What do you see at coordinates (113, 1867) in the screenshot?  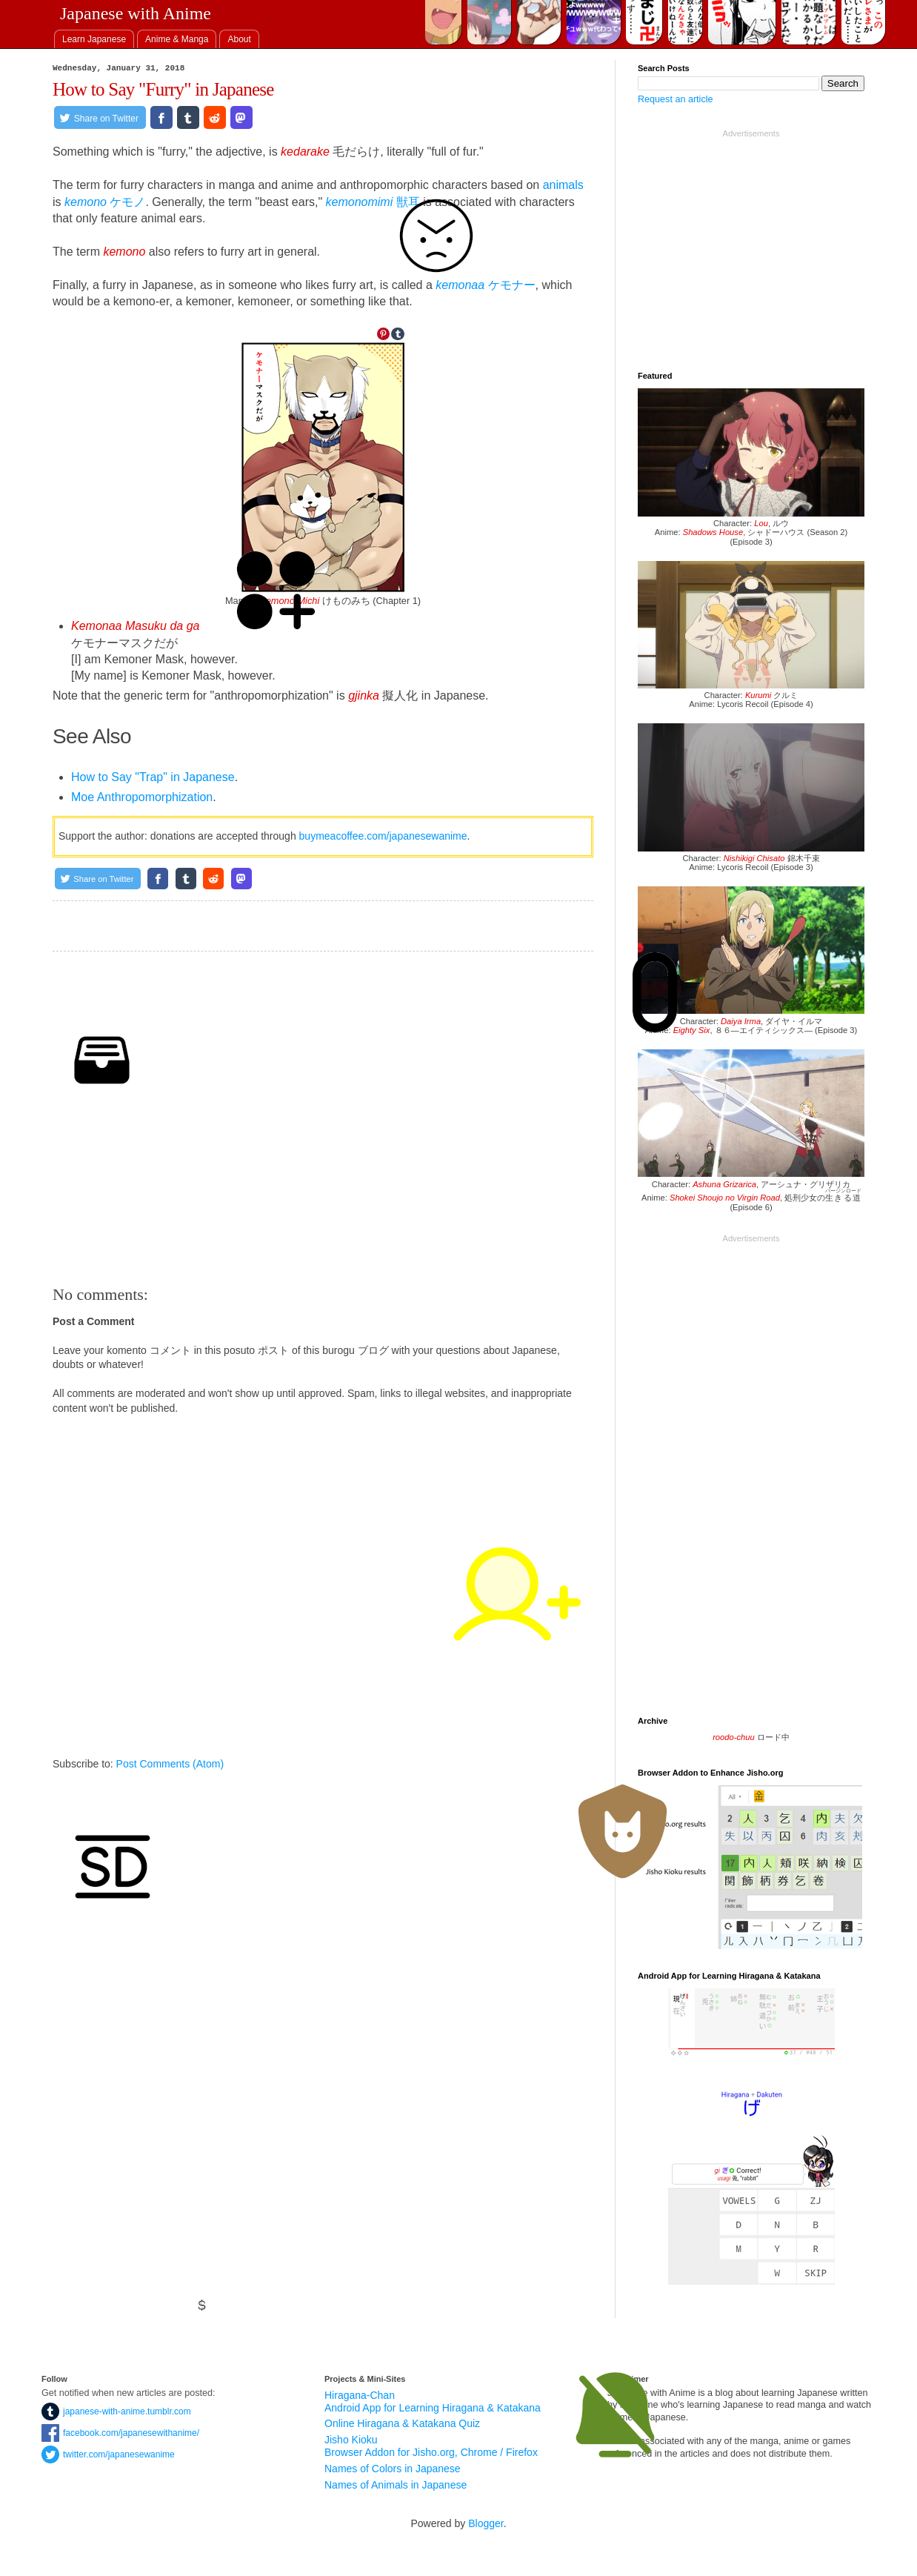 I see `indicates standard definition video quality` at bounding box center [113, 1867].